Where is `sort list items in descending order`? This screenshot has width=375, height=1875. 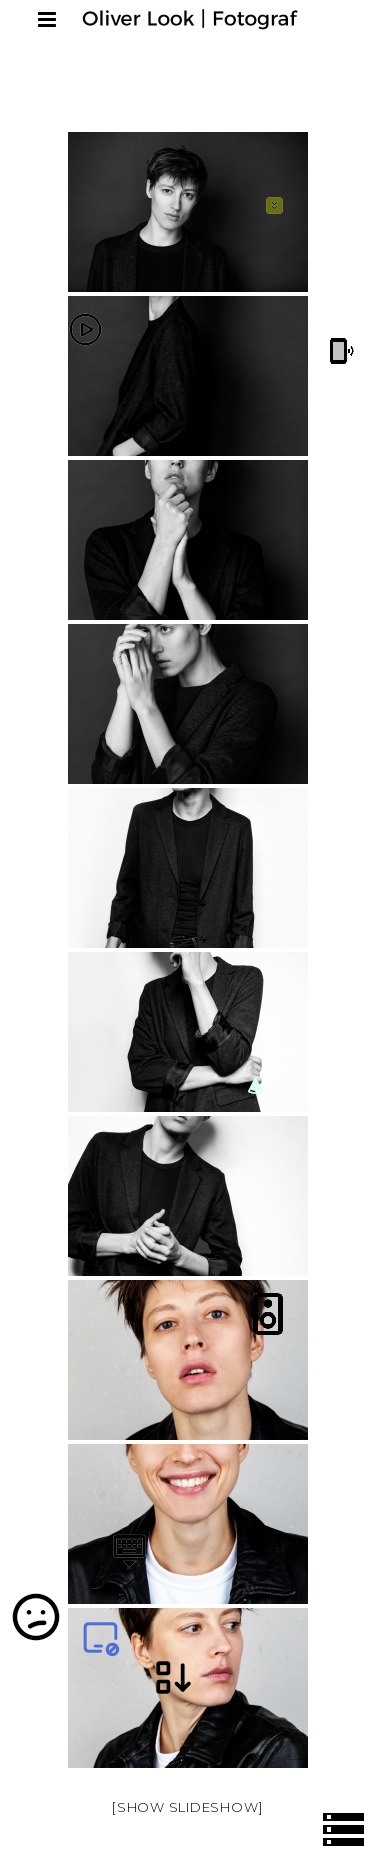
sort list items in descending order is located at coordinates (172, 1677).